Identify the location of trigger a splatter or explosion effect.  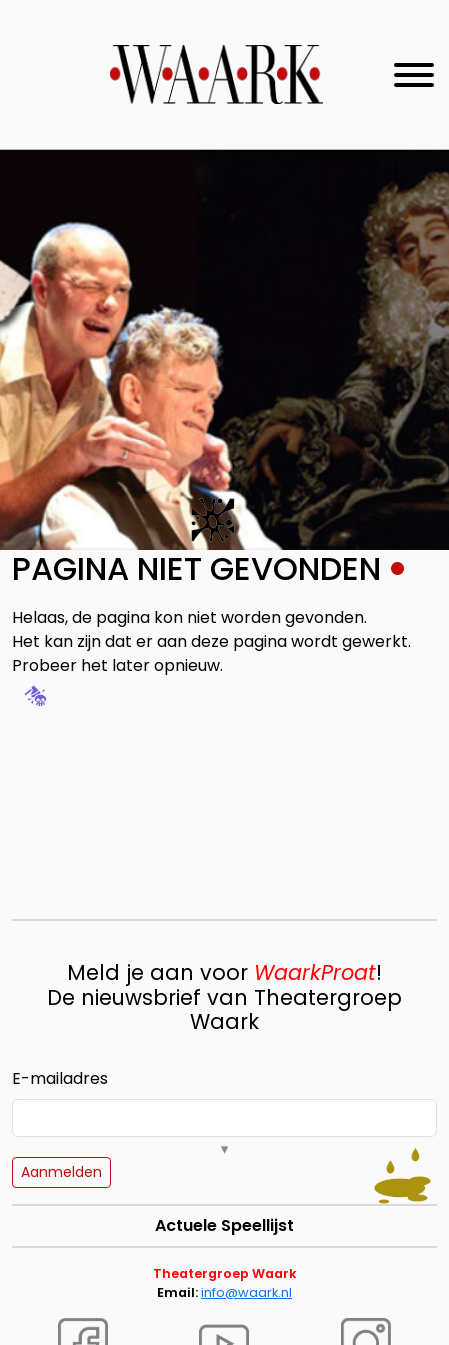
(213, 520).